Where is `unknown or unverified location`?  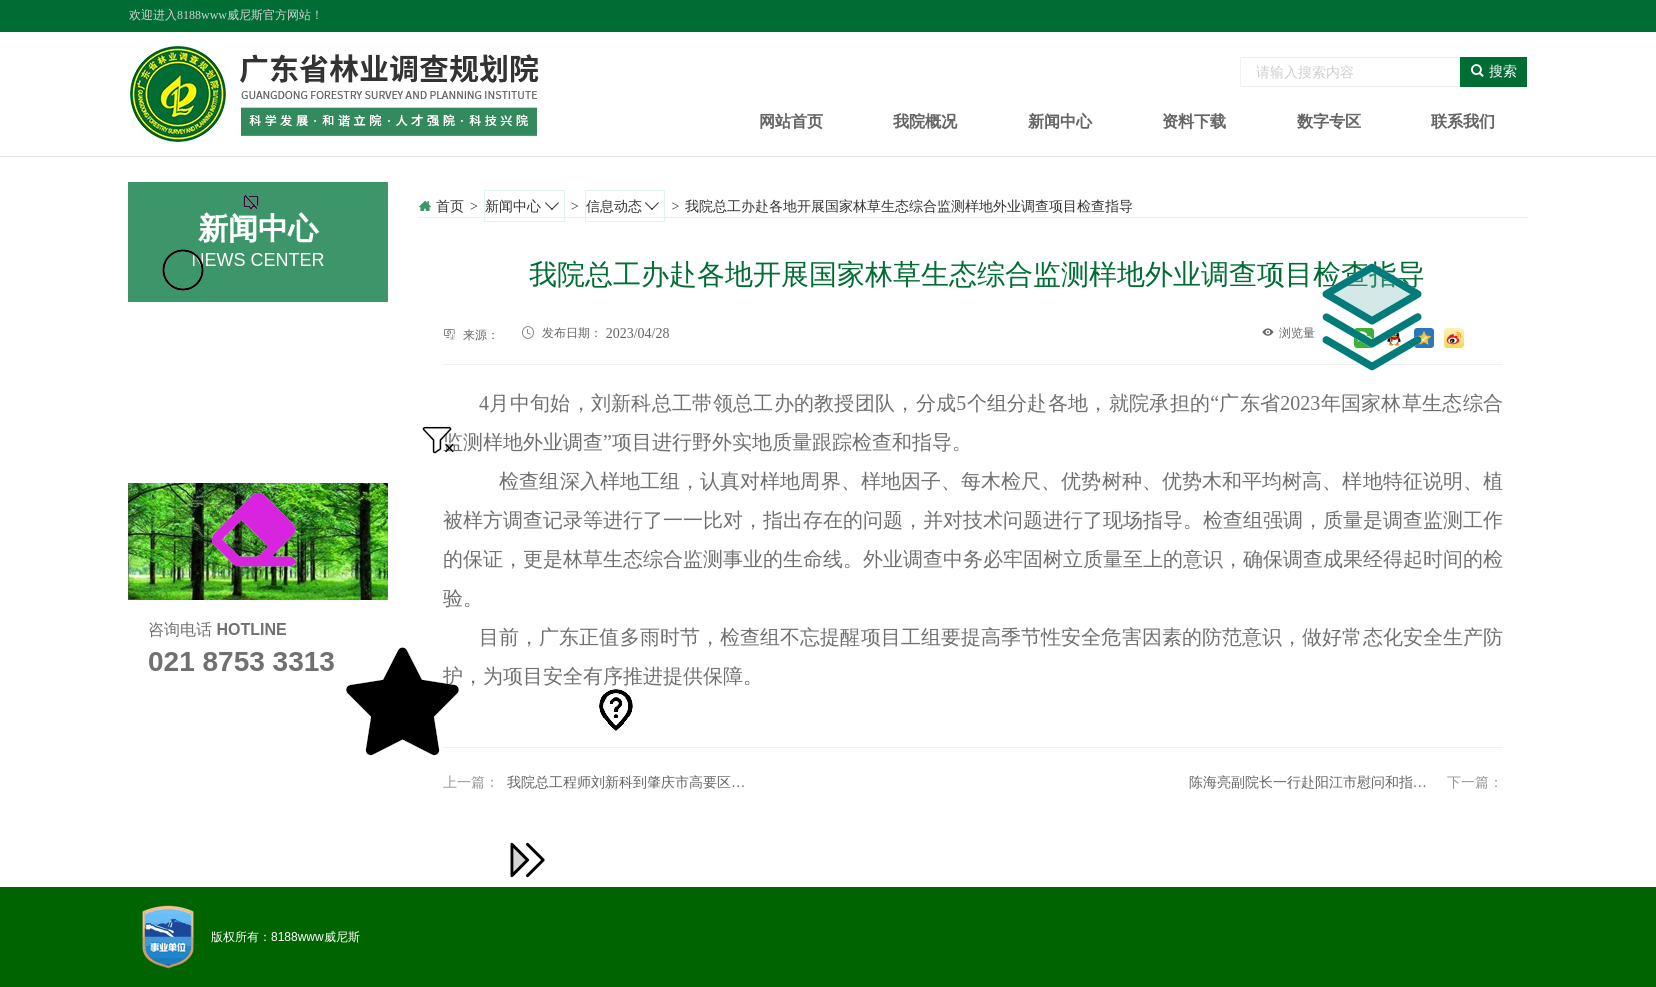
unknown or unverified location is located at coordinates (616, 710).